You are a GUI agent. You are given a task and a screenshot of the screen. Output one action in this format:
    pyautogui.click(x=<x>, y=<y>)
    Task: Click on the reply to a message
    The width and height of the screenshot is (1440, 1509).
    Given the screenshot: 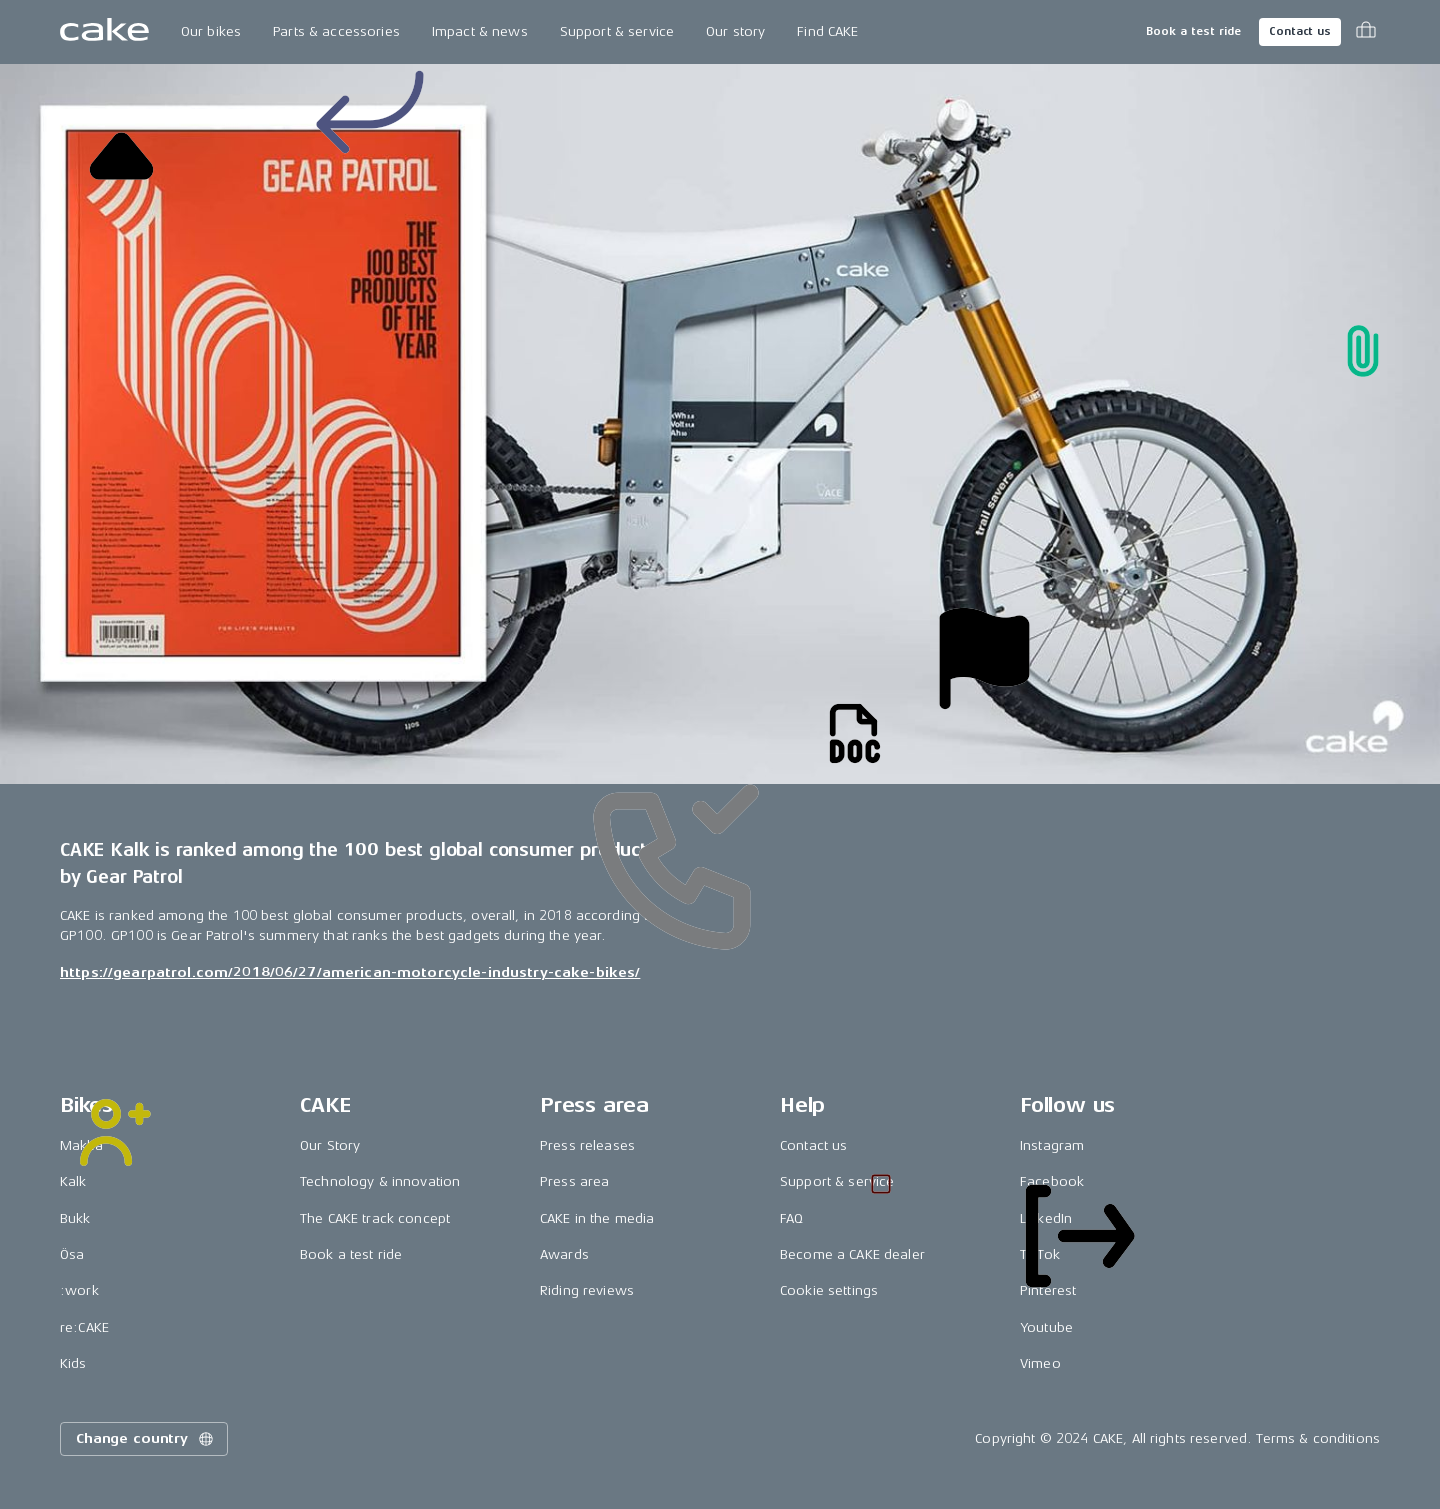 What is the action you would take?
    pyautogui.click(x=370, y=112)
    